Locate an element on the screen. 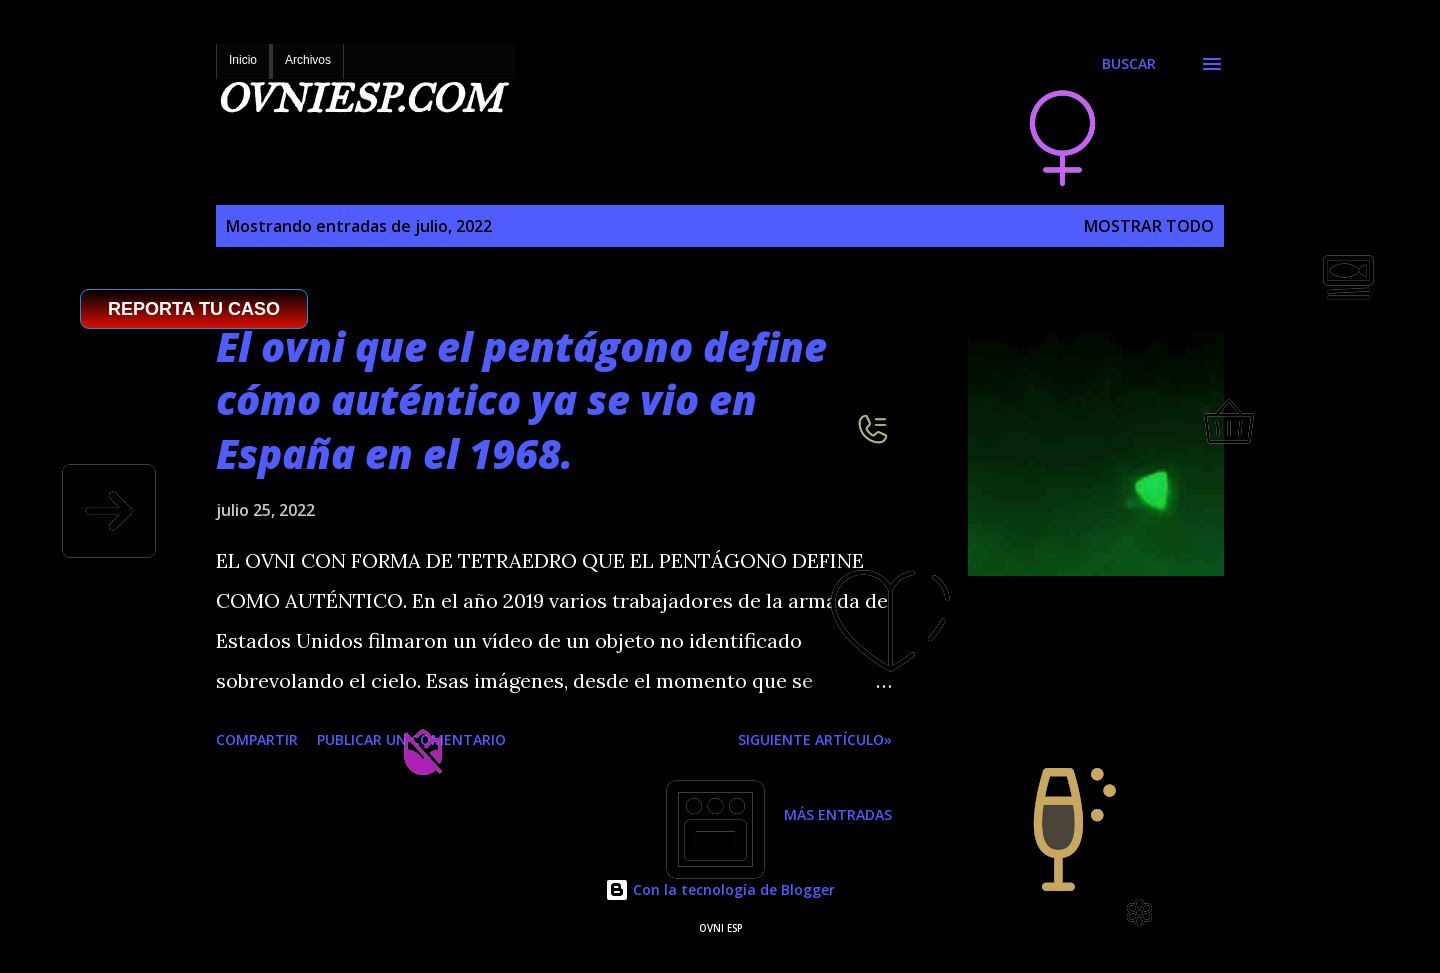  indicates partial like or favorite status is located at coordinates (890, 616).